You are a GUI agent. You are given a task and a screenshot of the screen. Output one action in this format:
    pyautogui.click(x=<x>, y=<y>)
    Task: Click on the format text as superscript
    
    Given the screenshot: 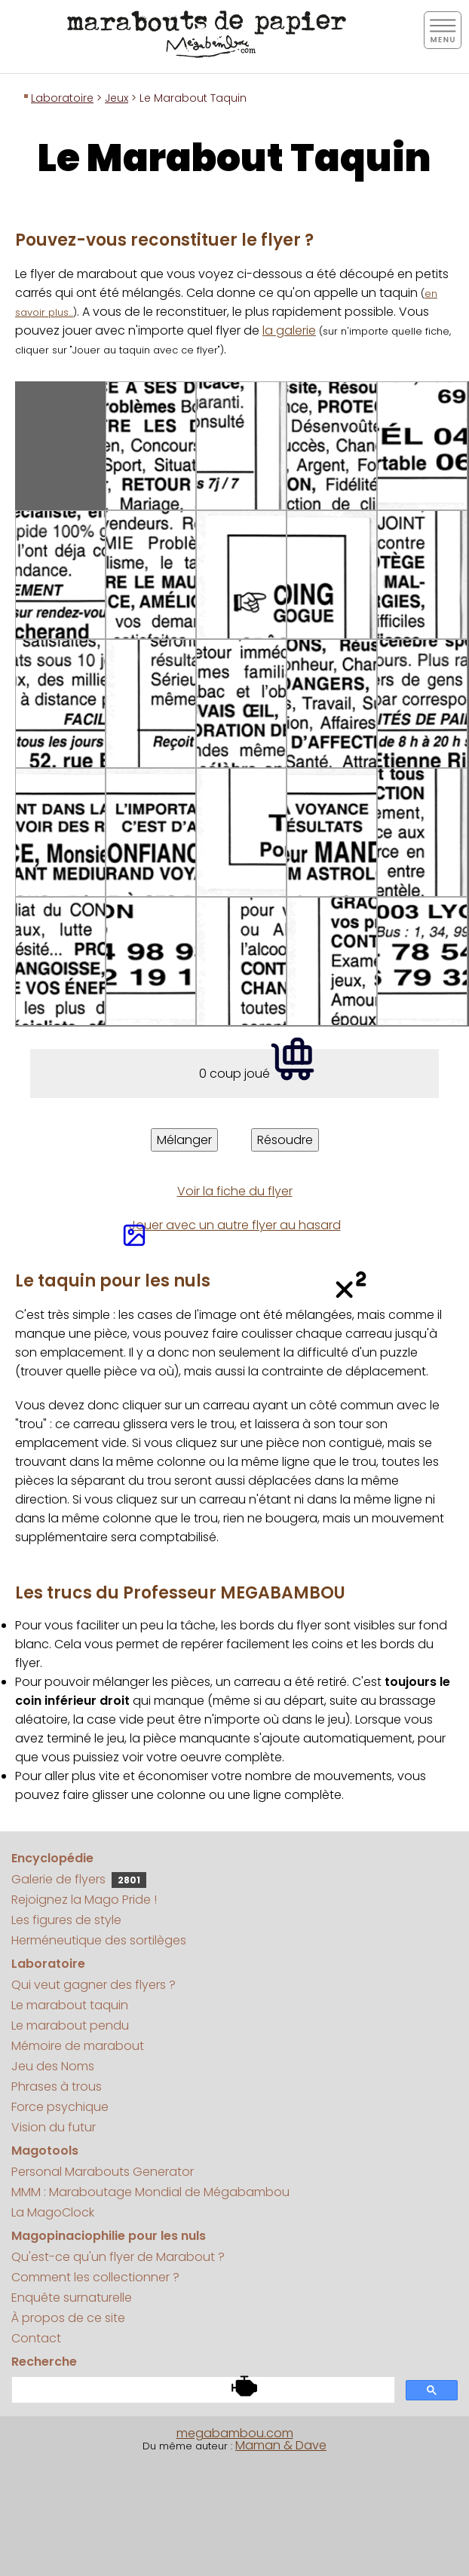 What is the action you would take?
    pyautogui.click(x=351, y=1284)
    